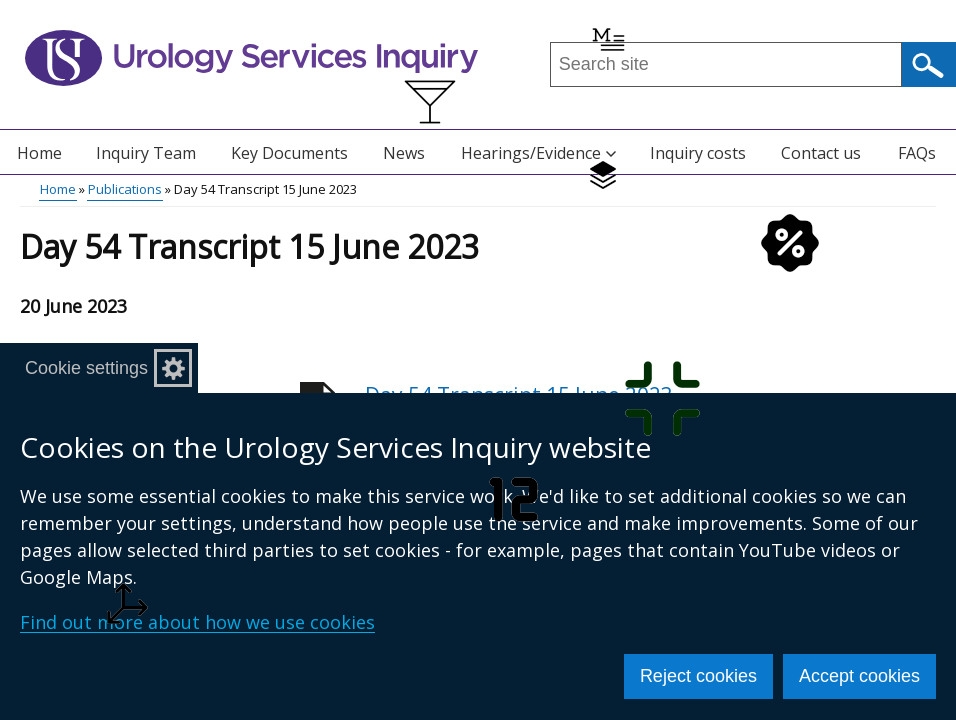 This screenshot has height=720, width=956. I want to click on switch to 3D view or coordinate system, so click(125, 606).